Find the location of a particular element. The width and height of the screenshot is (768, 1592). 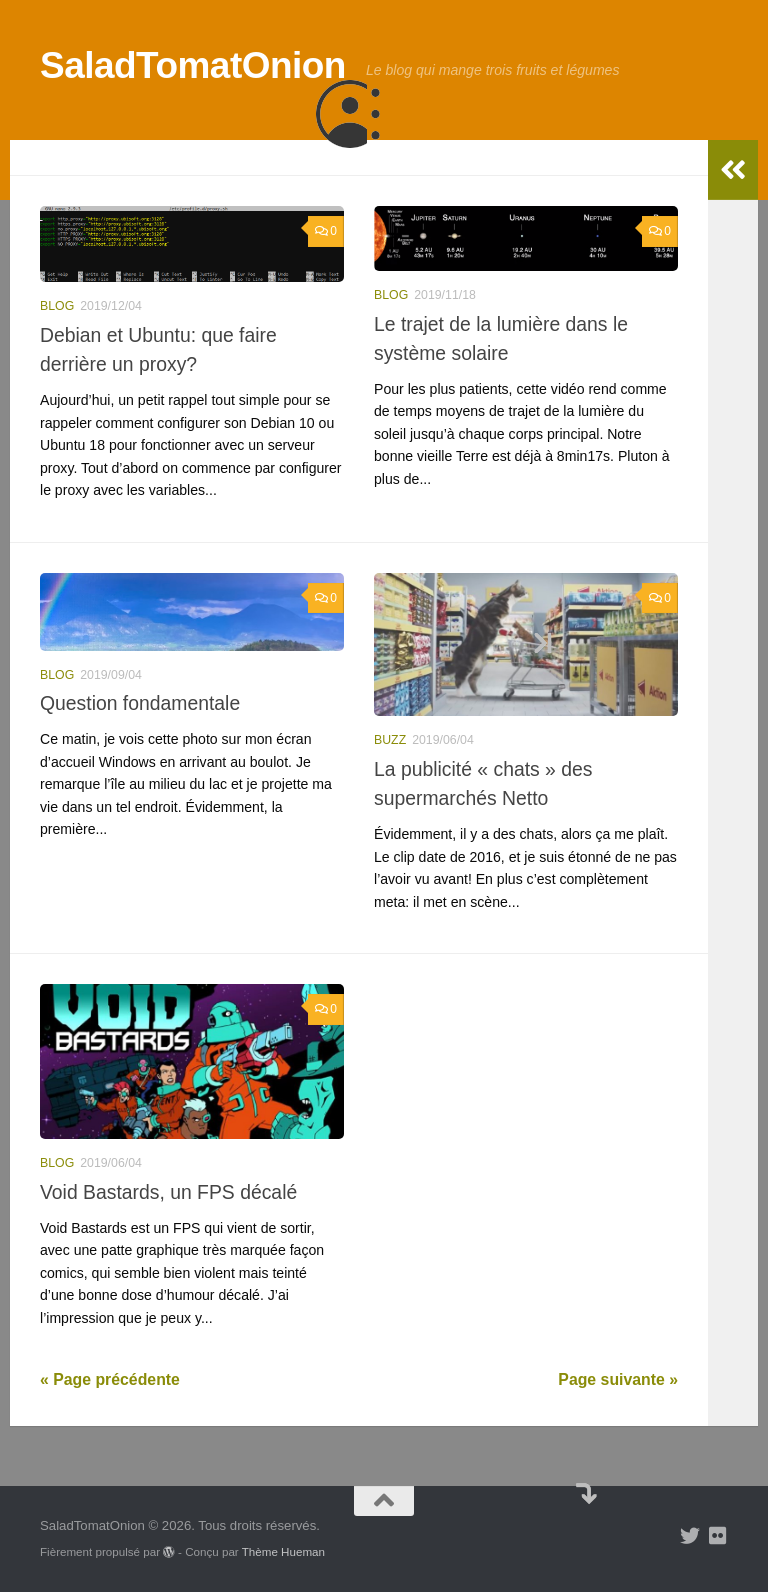

rotate object clockwise is located at coordinates (585, 1492).